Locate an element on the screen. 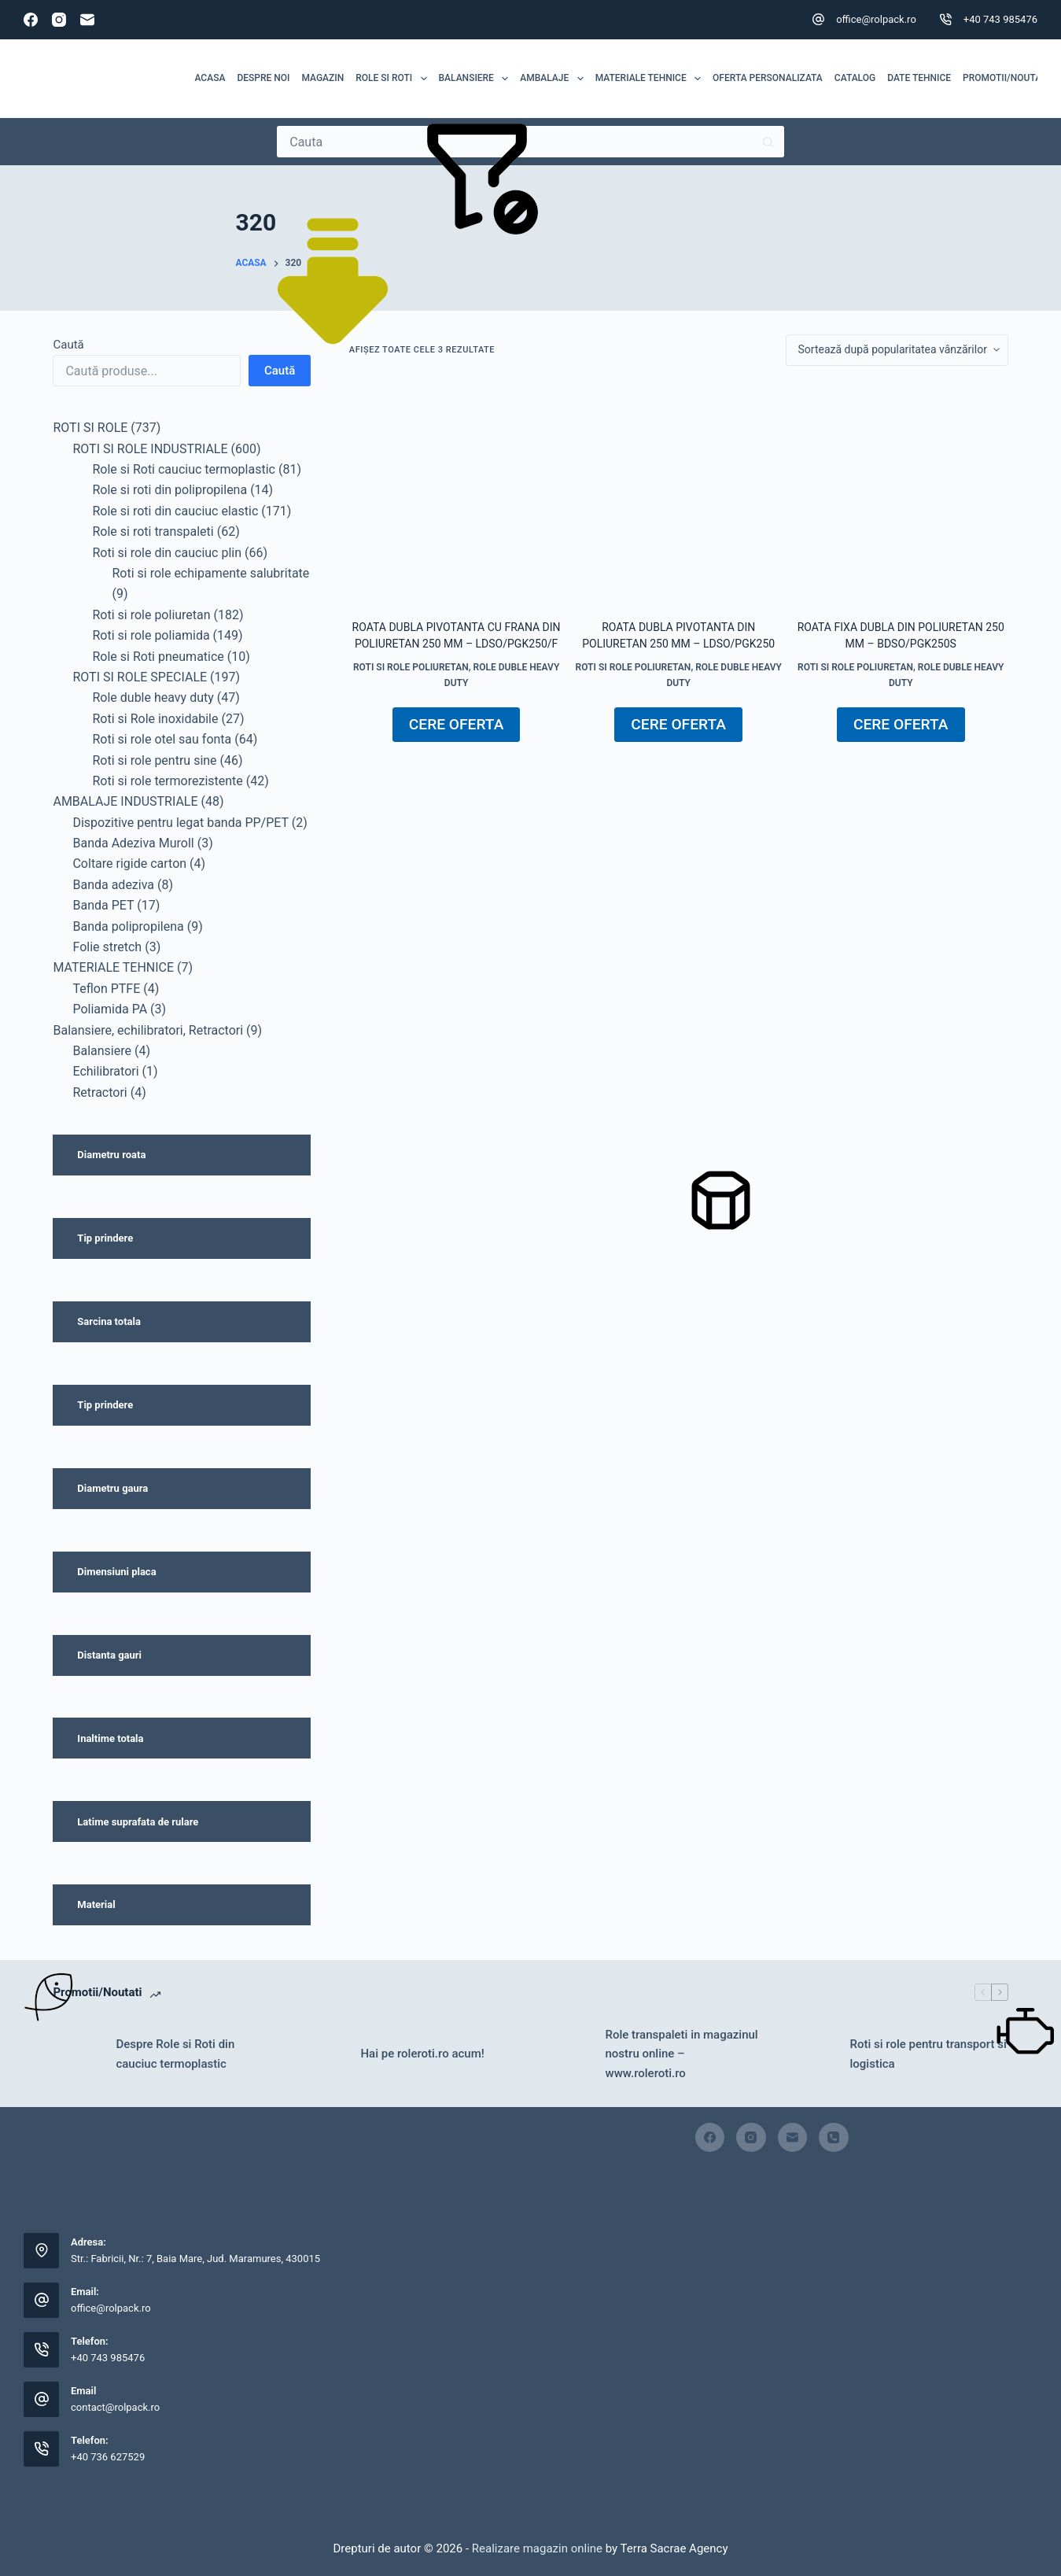 Image resolution: width=1061 pixels, height=2576 pixels. download file with queue is located at coordinates (333, 282).